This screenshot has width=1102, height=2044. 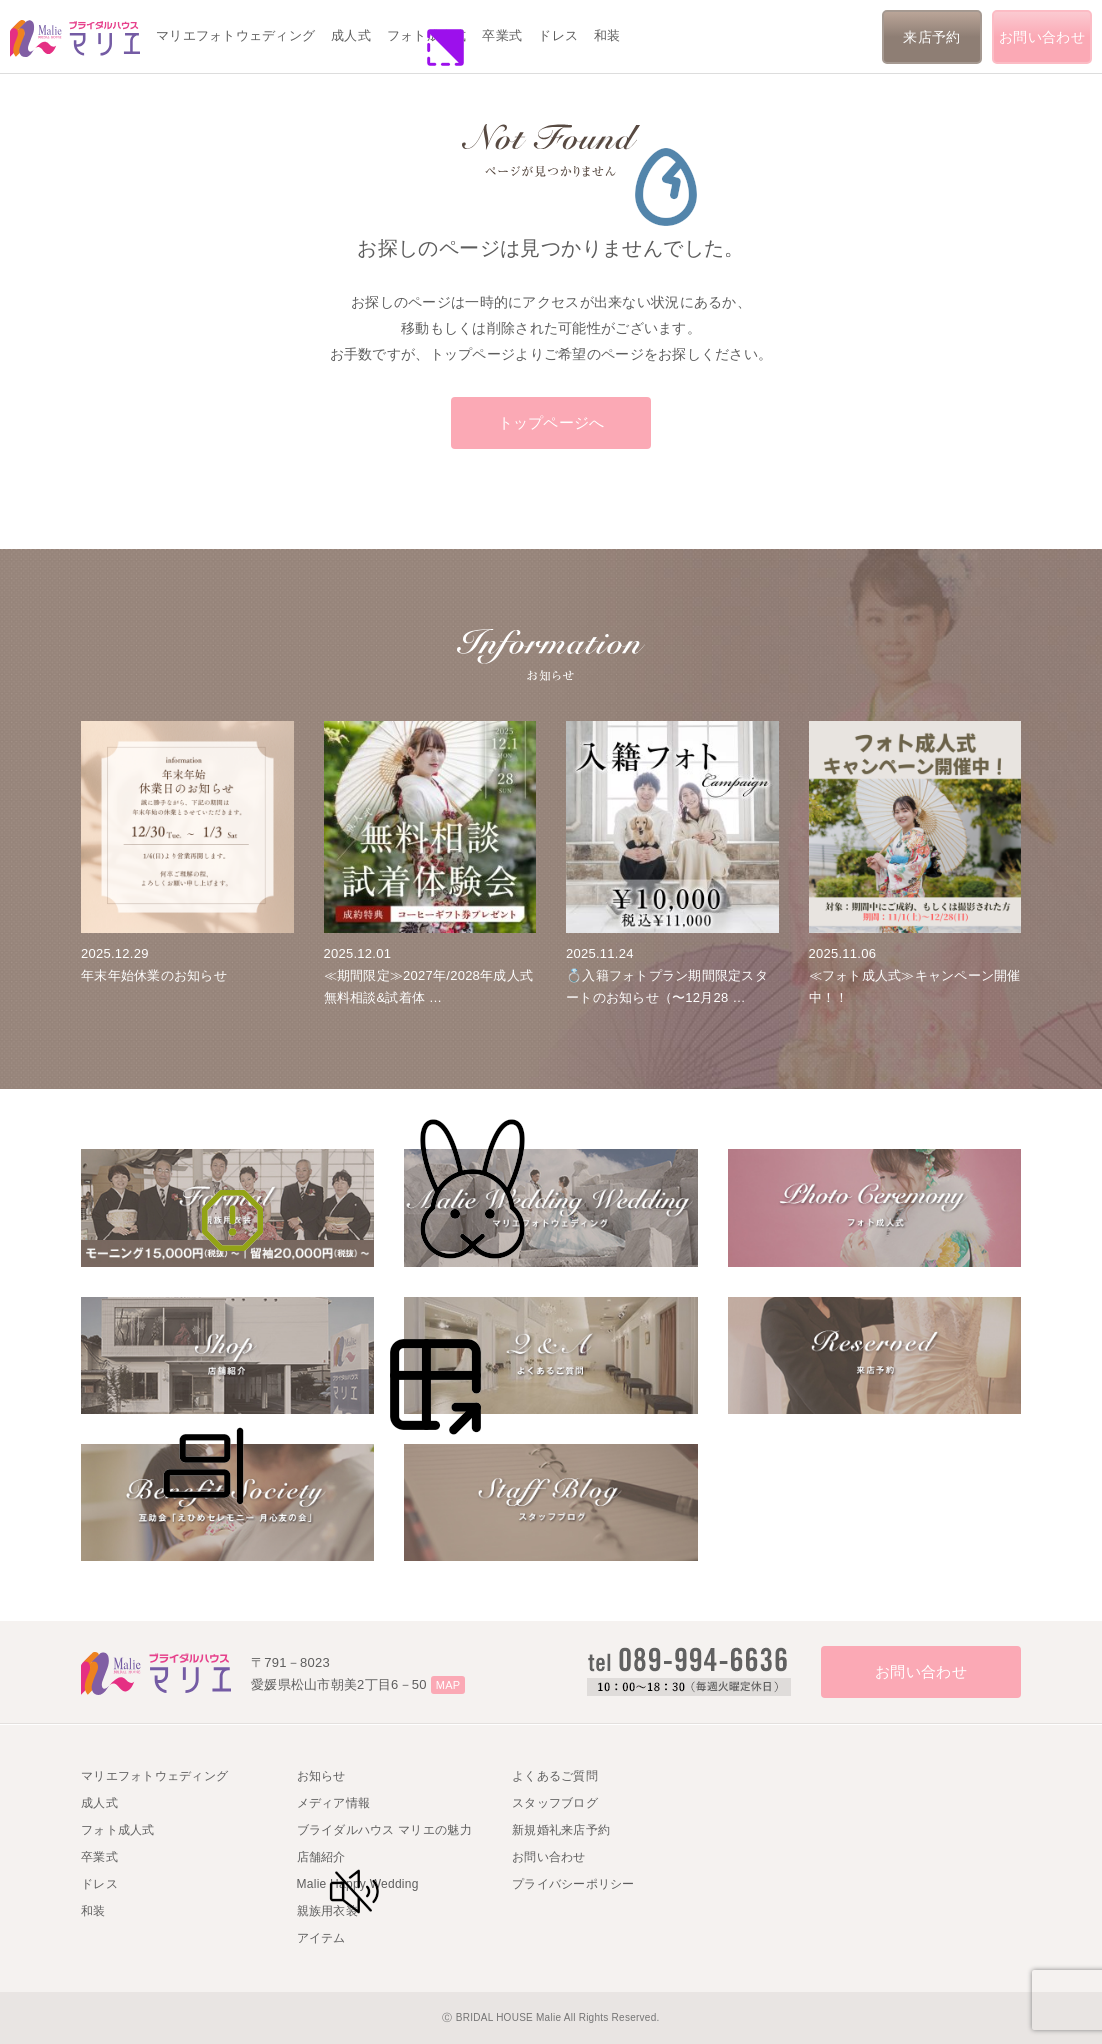 What do you see at coordinates (205, 1466) in the screenshot?
I see `align text or content to the right` at bounding box center [205, 1466].